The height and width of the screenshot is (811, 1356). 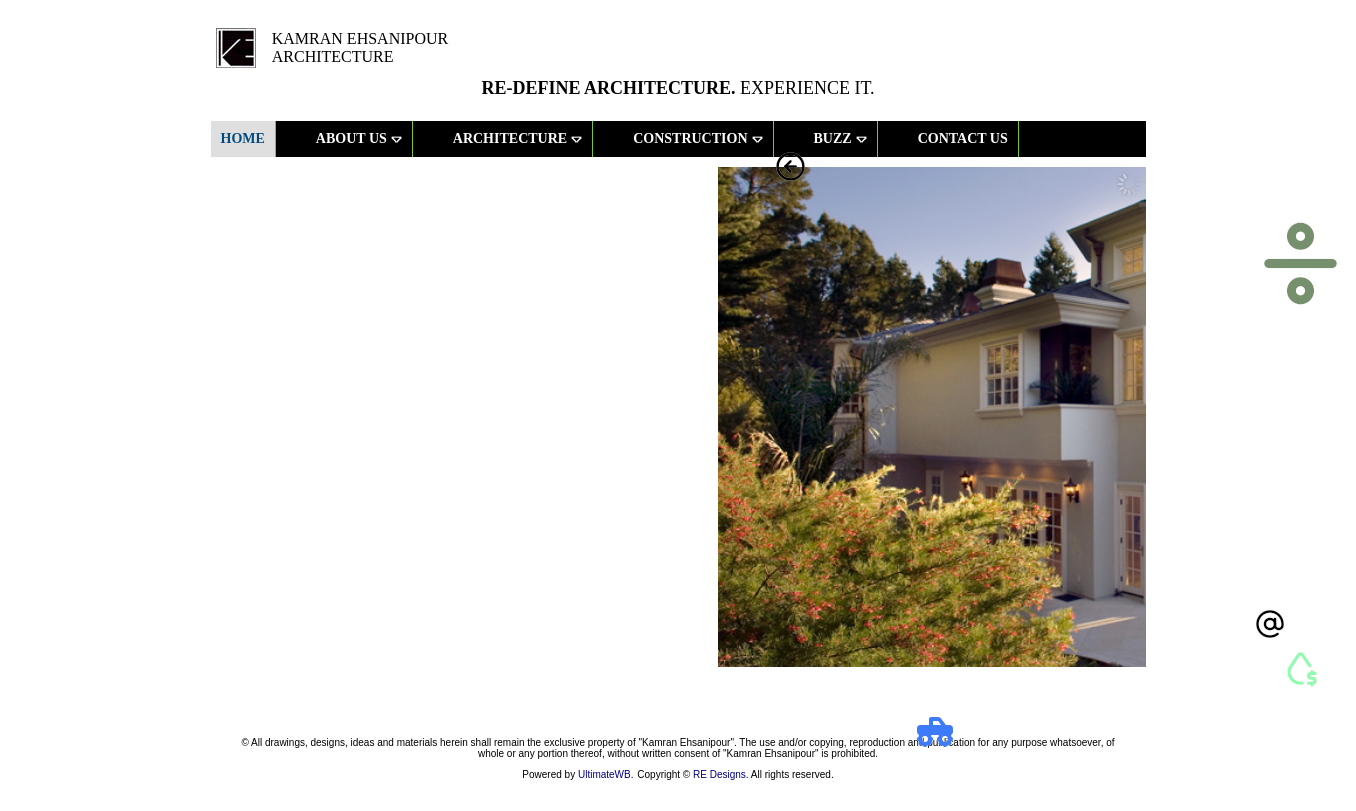 I want to click on monster truck or off-road vehicle category, so click(x=935, y=731).